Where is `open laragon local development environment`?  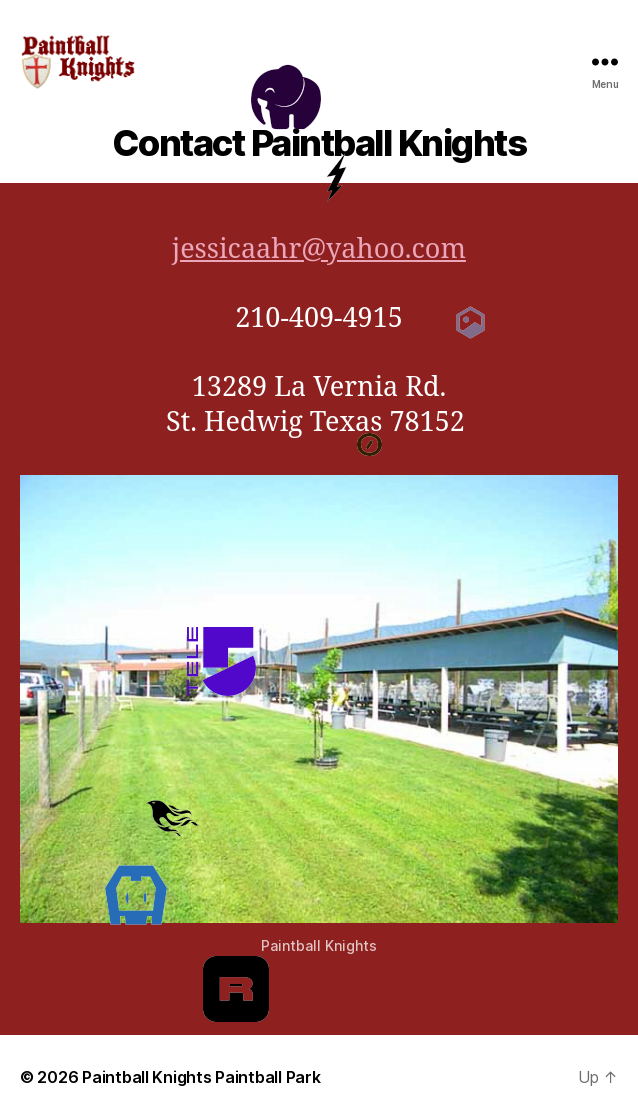 open laragon local development environment is located at coordinates (286, 97).